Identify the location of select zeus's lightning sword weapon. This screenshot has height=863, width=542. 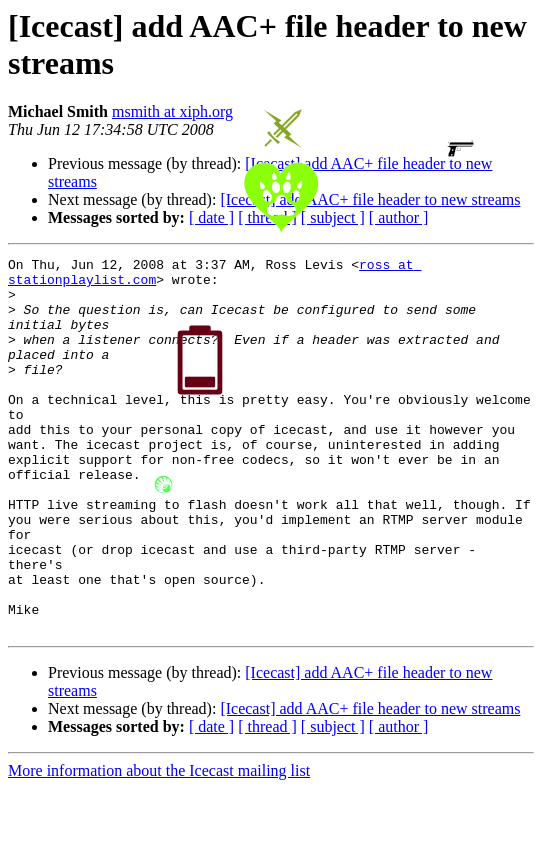
(282, 128).